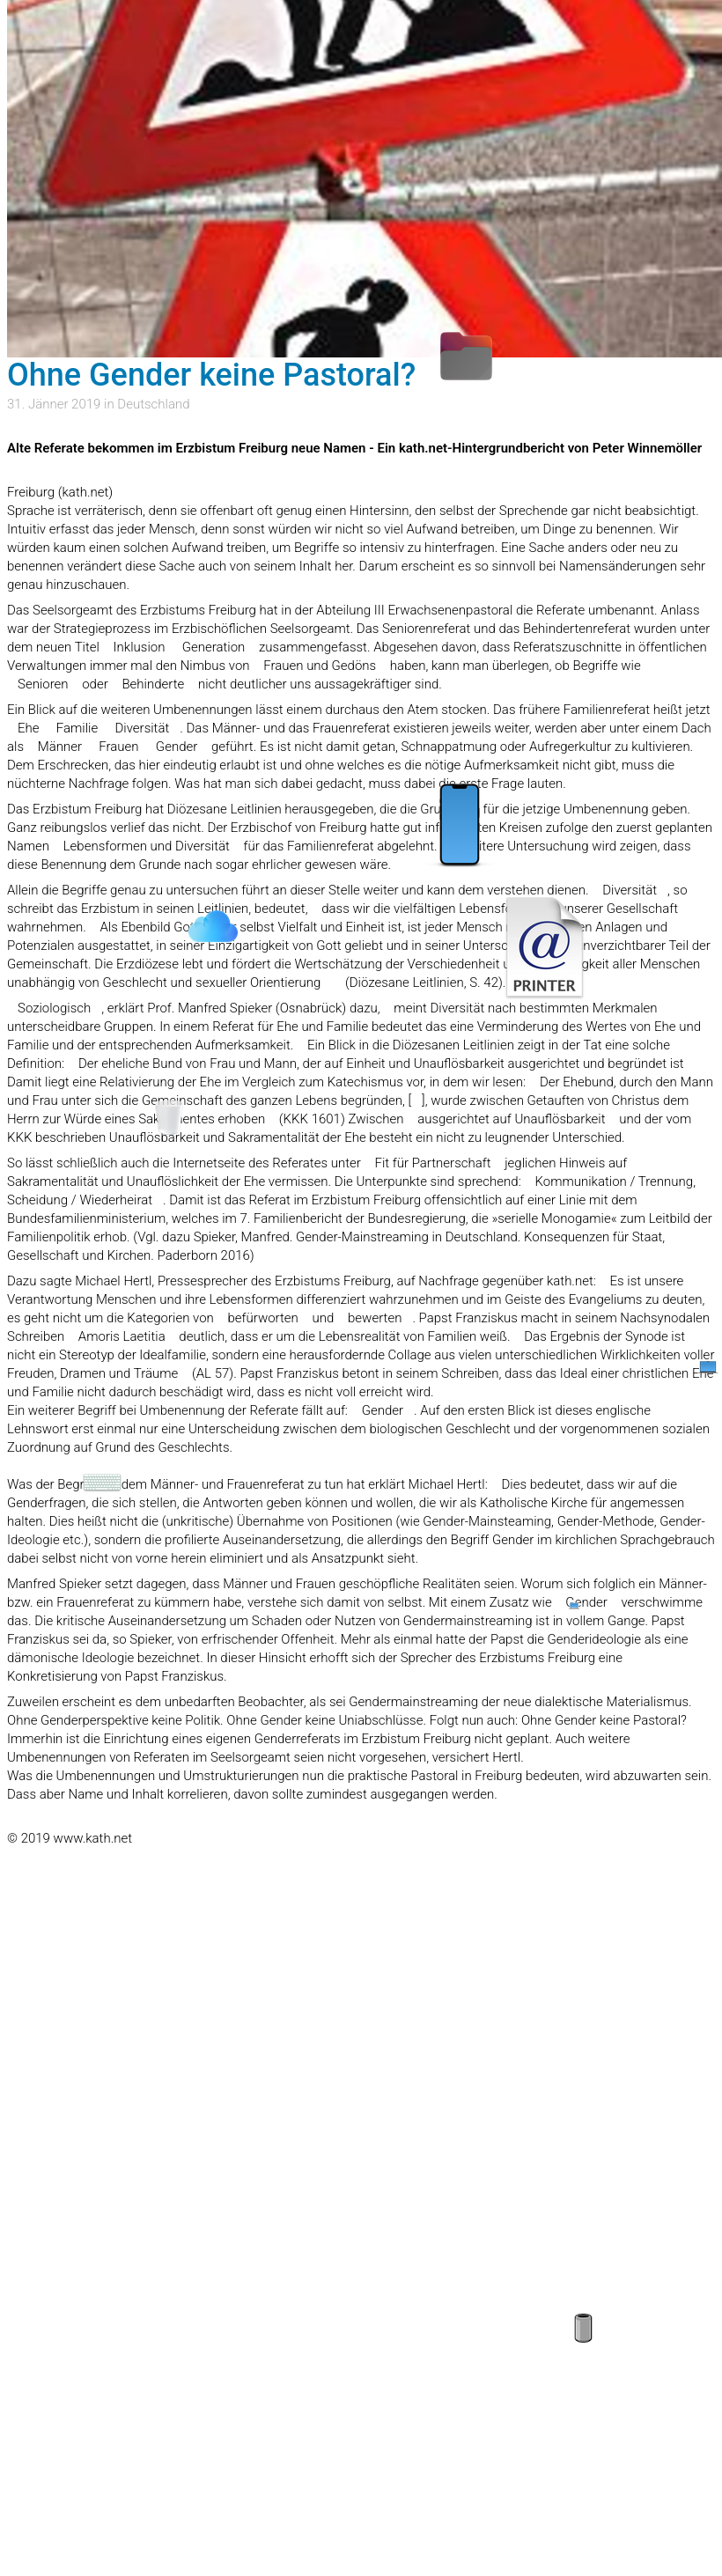  I want to click on open folder containing files or documents, so click(466, 356).